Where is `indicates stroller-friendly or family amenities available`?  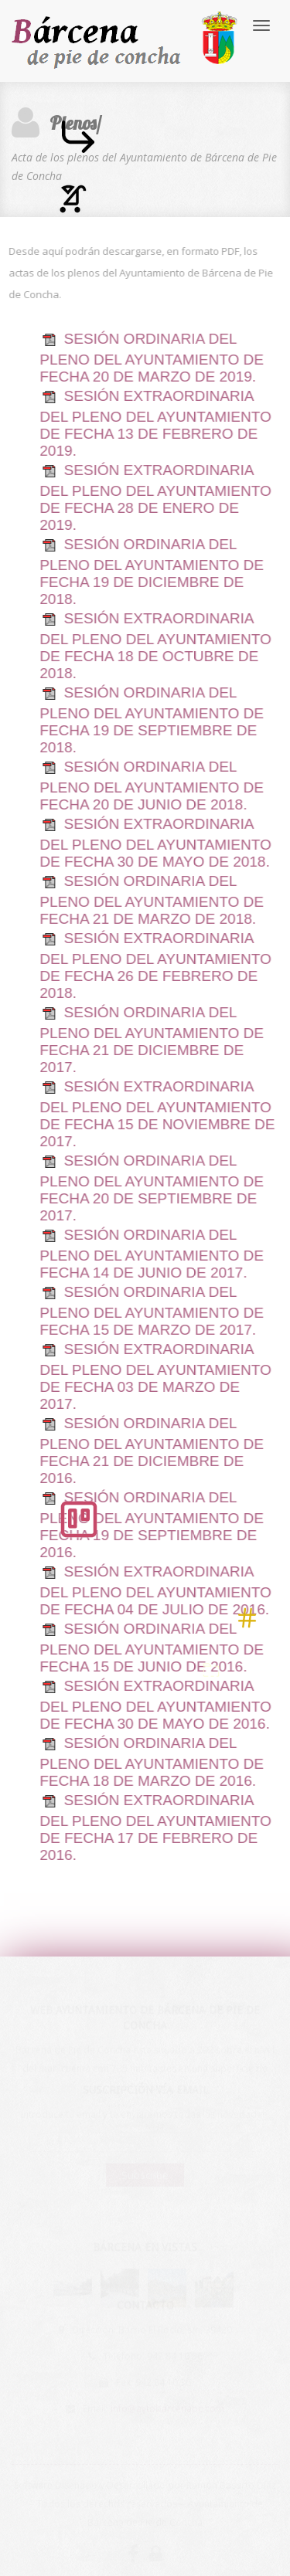
indicates stroller-friendly or family amenities available is located at coordinates (71, 198).